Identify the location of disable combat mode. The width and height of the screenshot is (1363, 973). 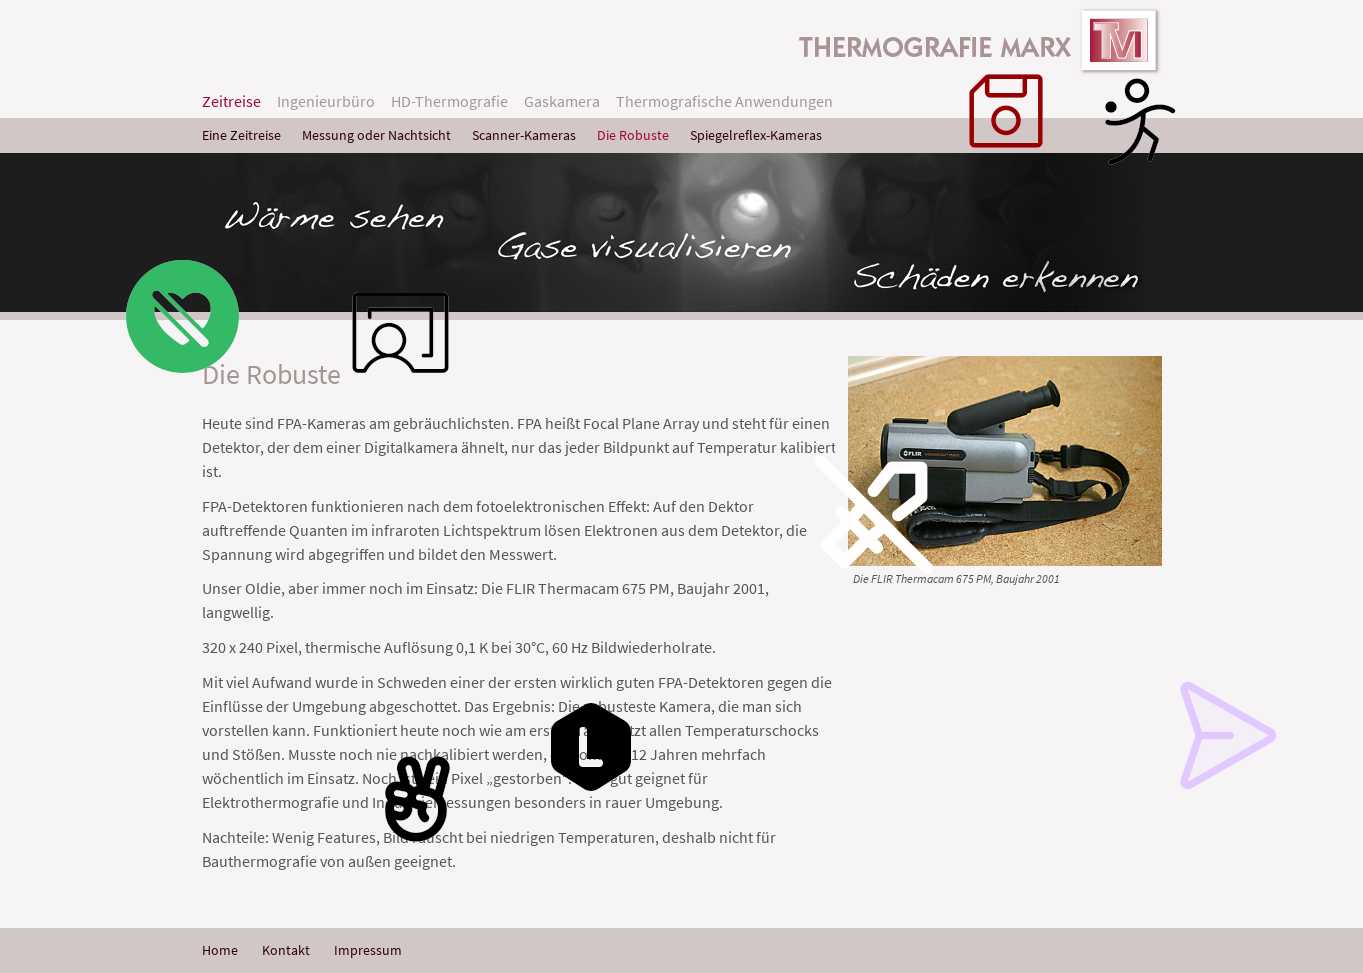
(874, 515).